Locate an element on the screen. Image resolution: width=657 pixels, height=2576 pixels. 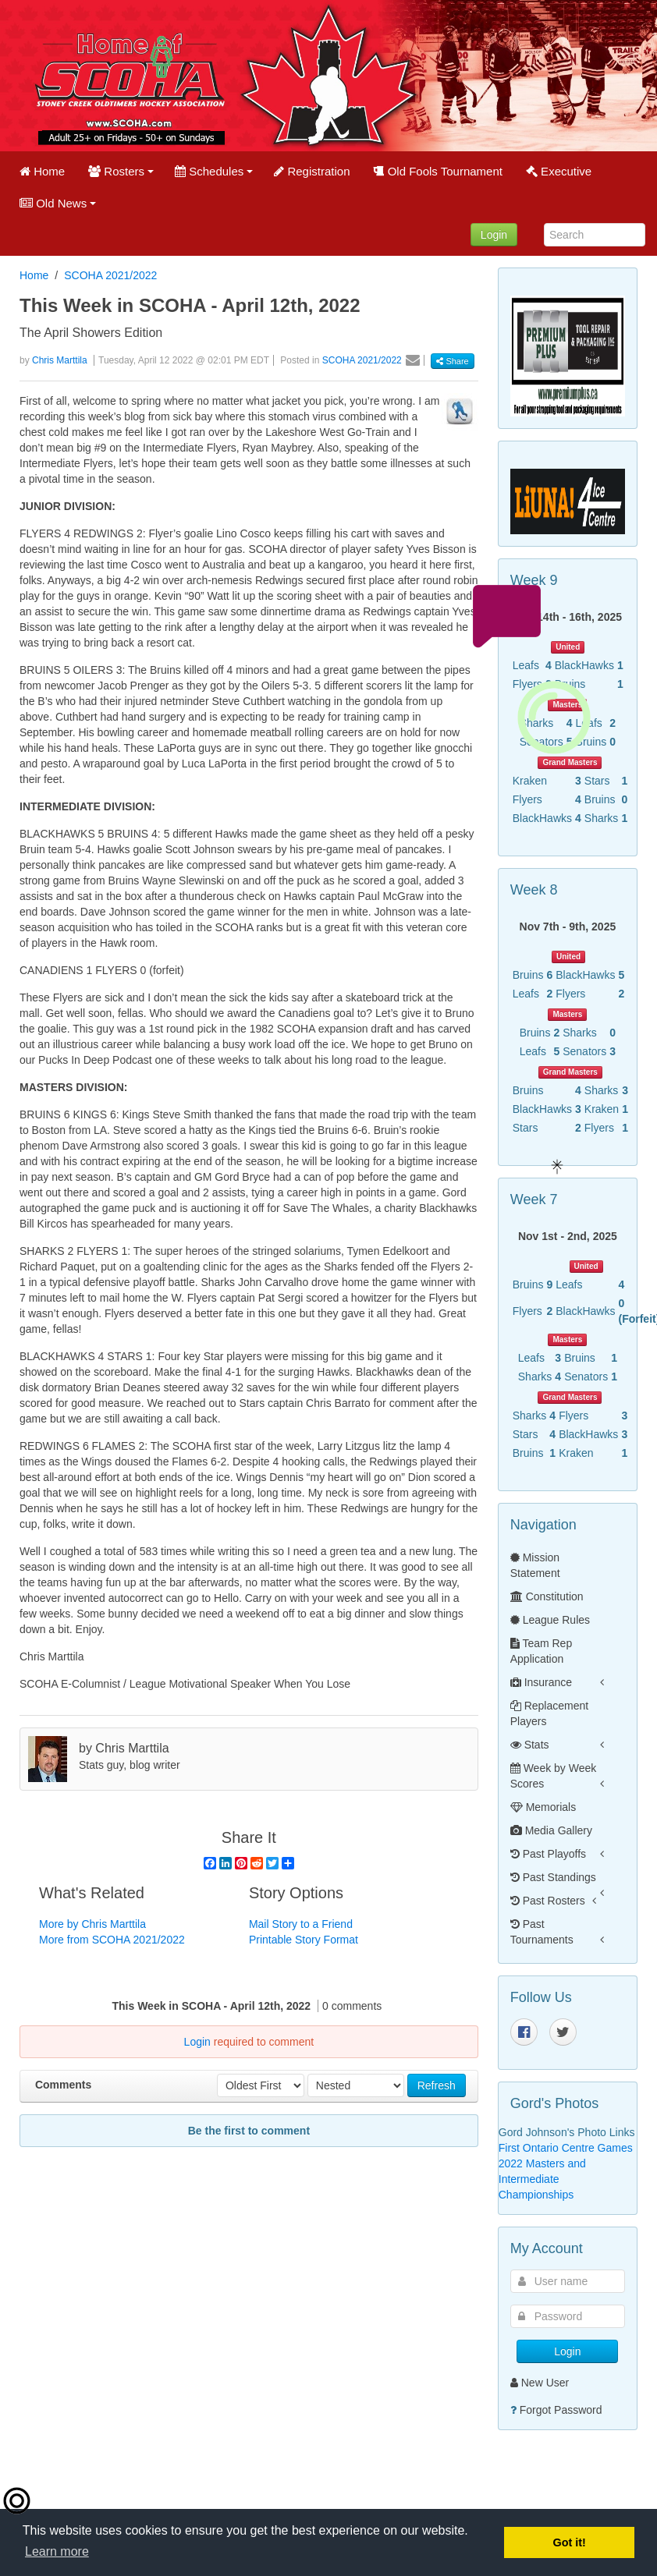
playstation circle button icon is located at coordinates (16, 2500).